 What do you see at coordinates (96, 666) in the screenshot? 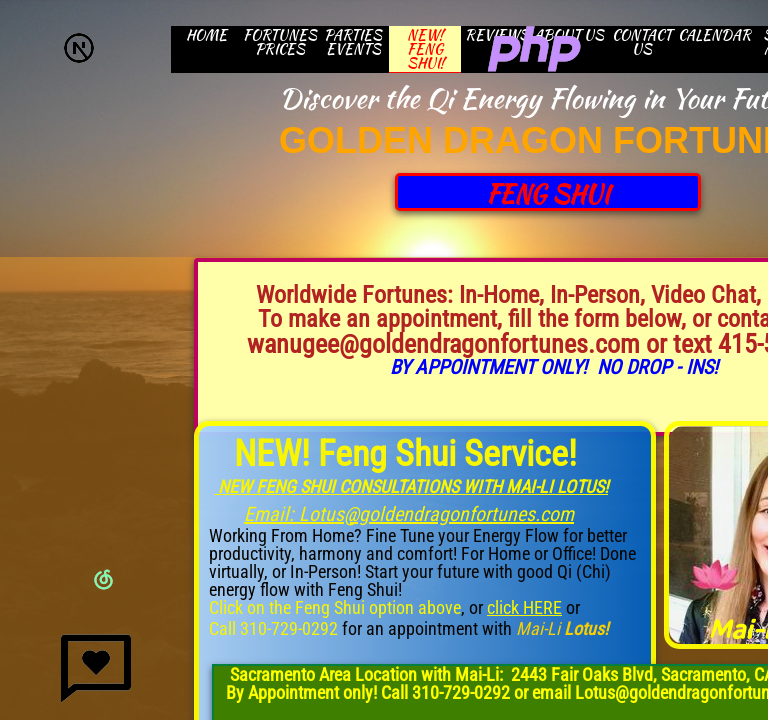
I see `open favorite conversations` at bounding box center [96, 666].